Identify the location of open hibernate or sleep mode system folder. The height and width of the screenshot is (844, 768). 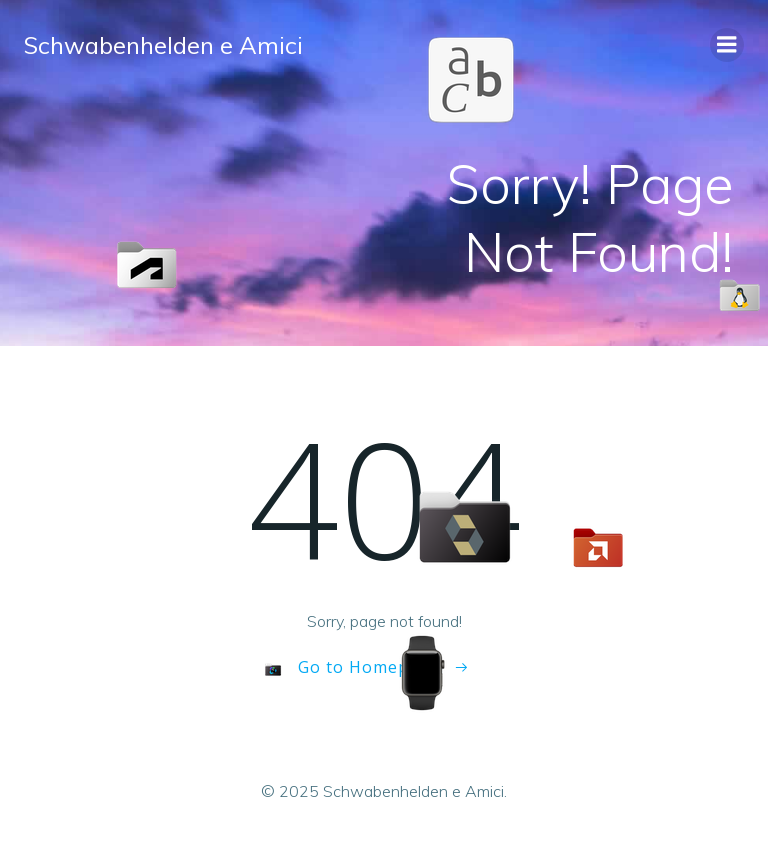
(464, 529).